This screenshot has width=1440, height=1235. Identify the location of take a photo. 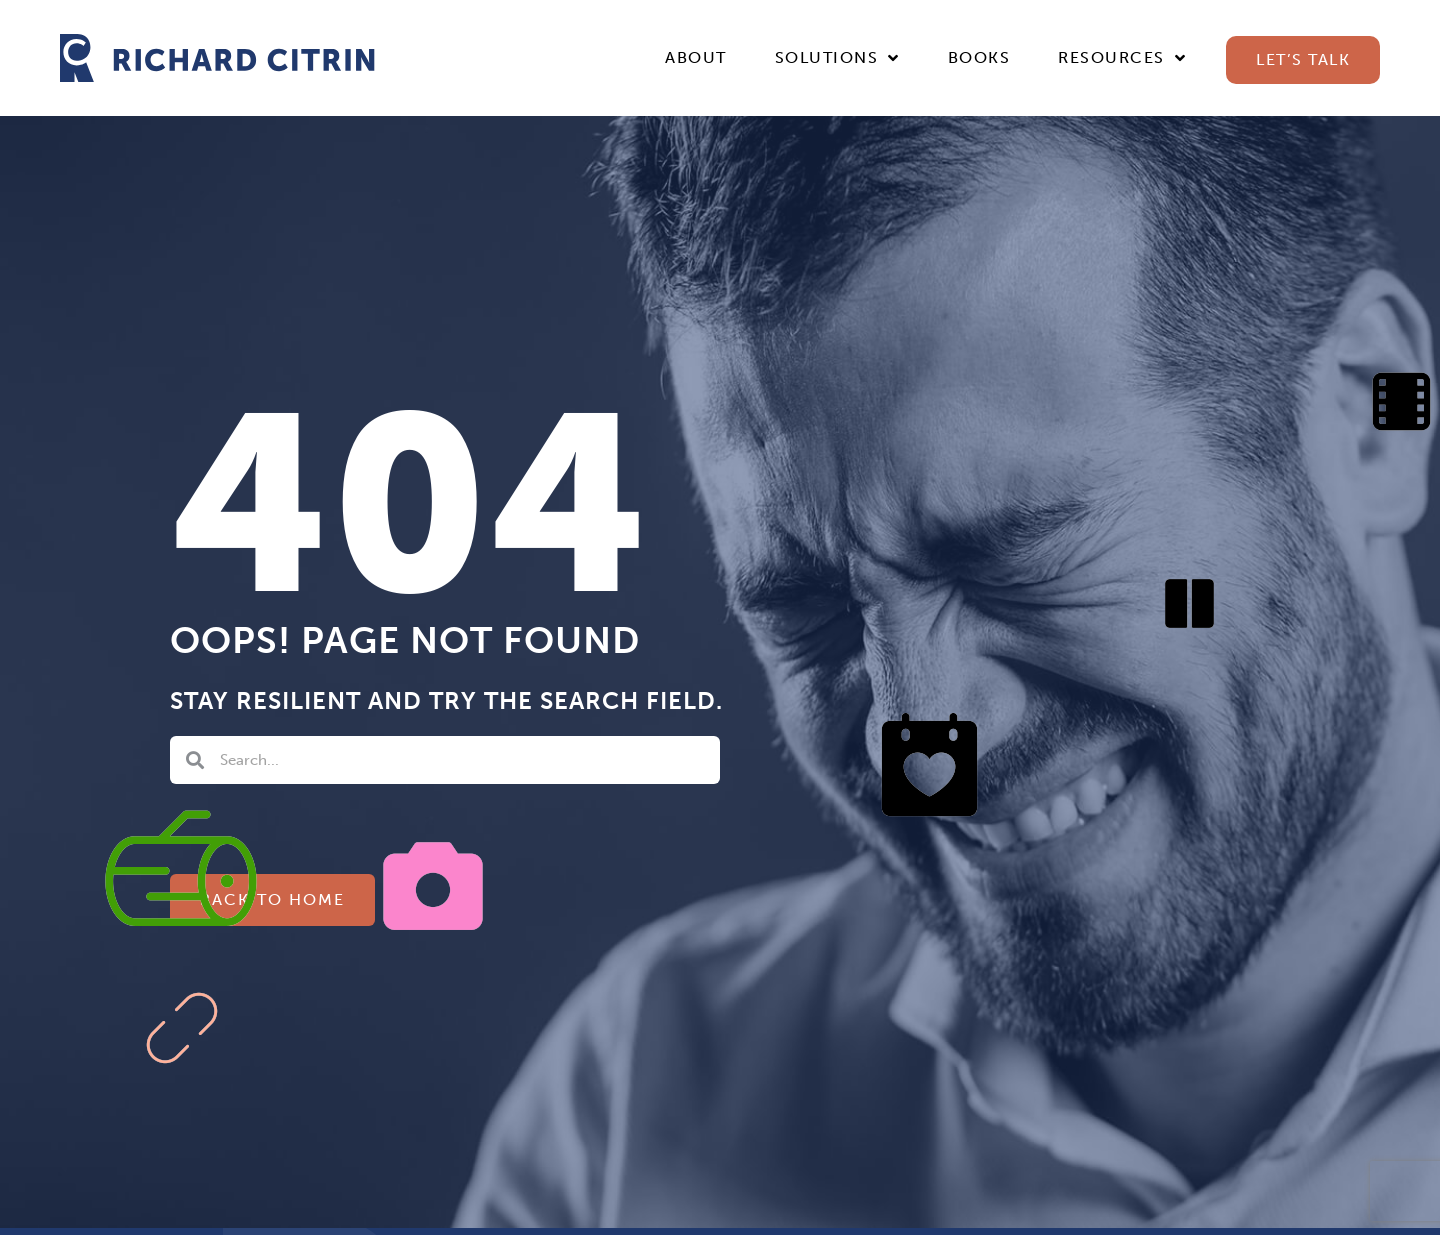
(433, 888).